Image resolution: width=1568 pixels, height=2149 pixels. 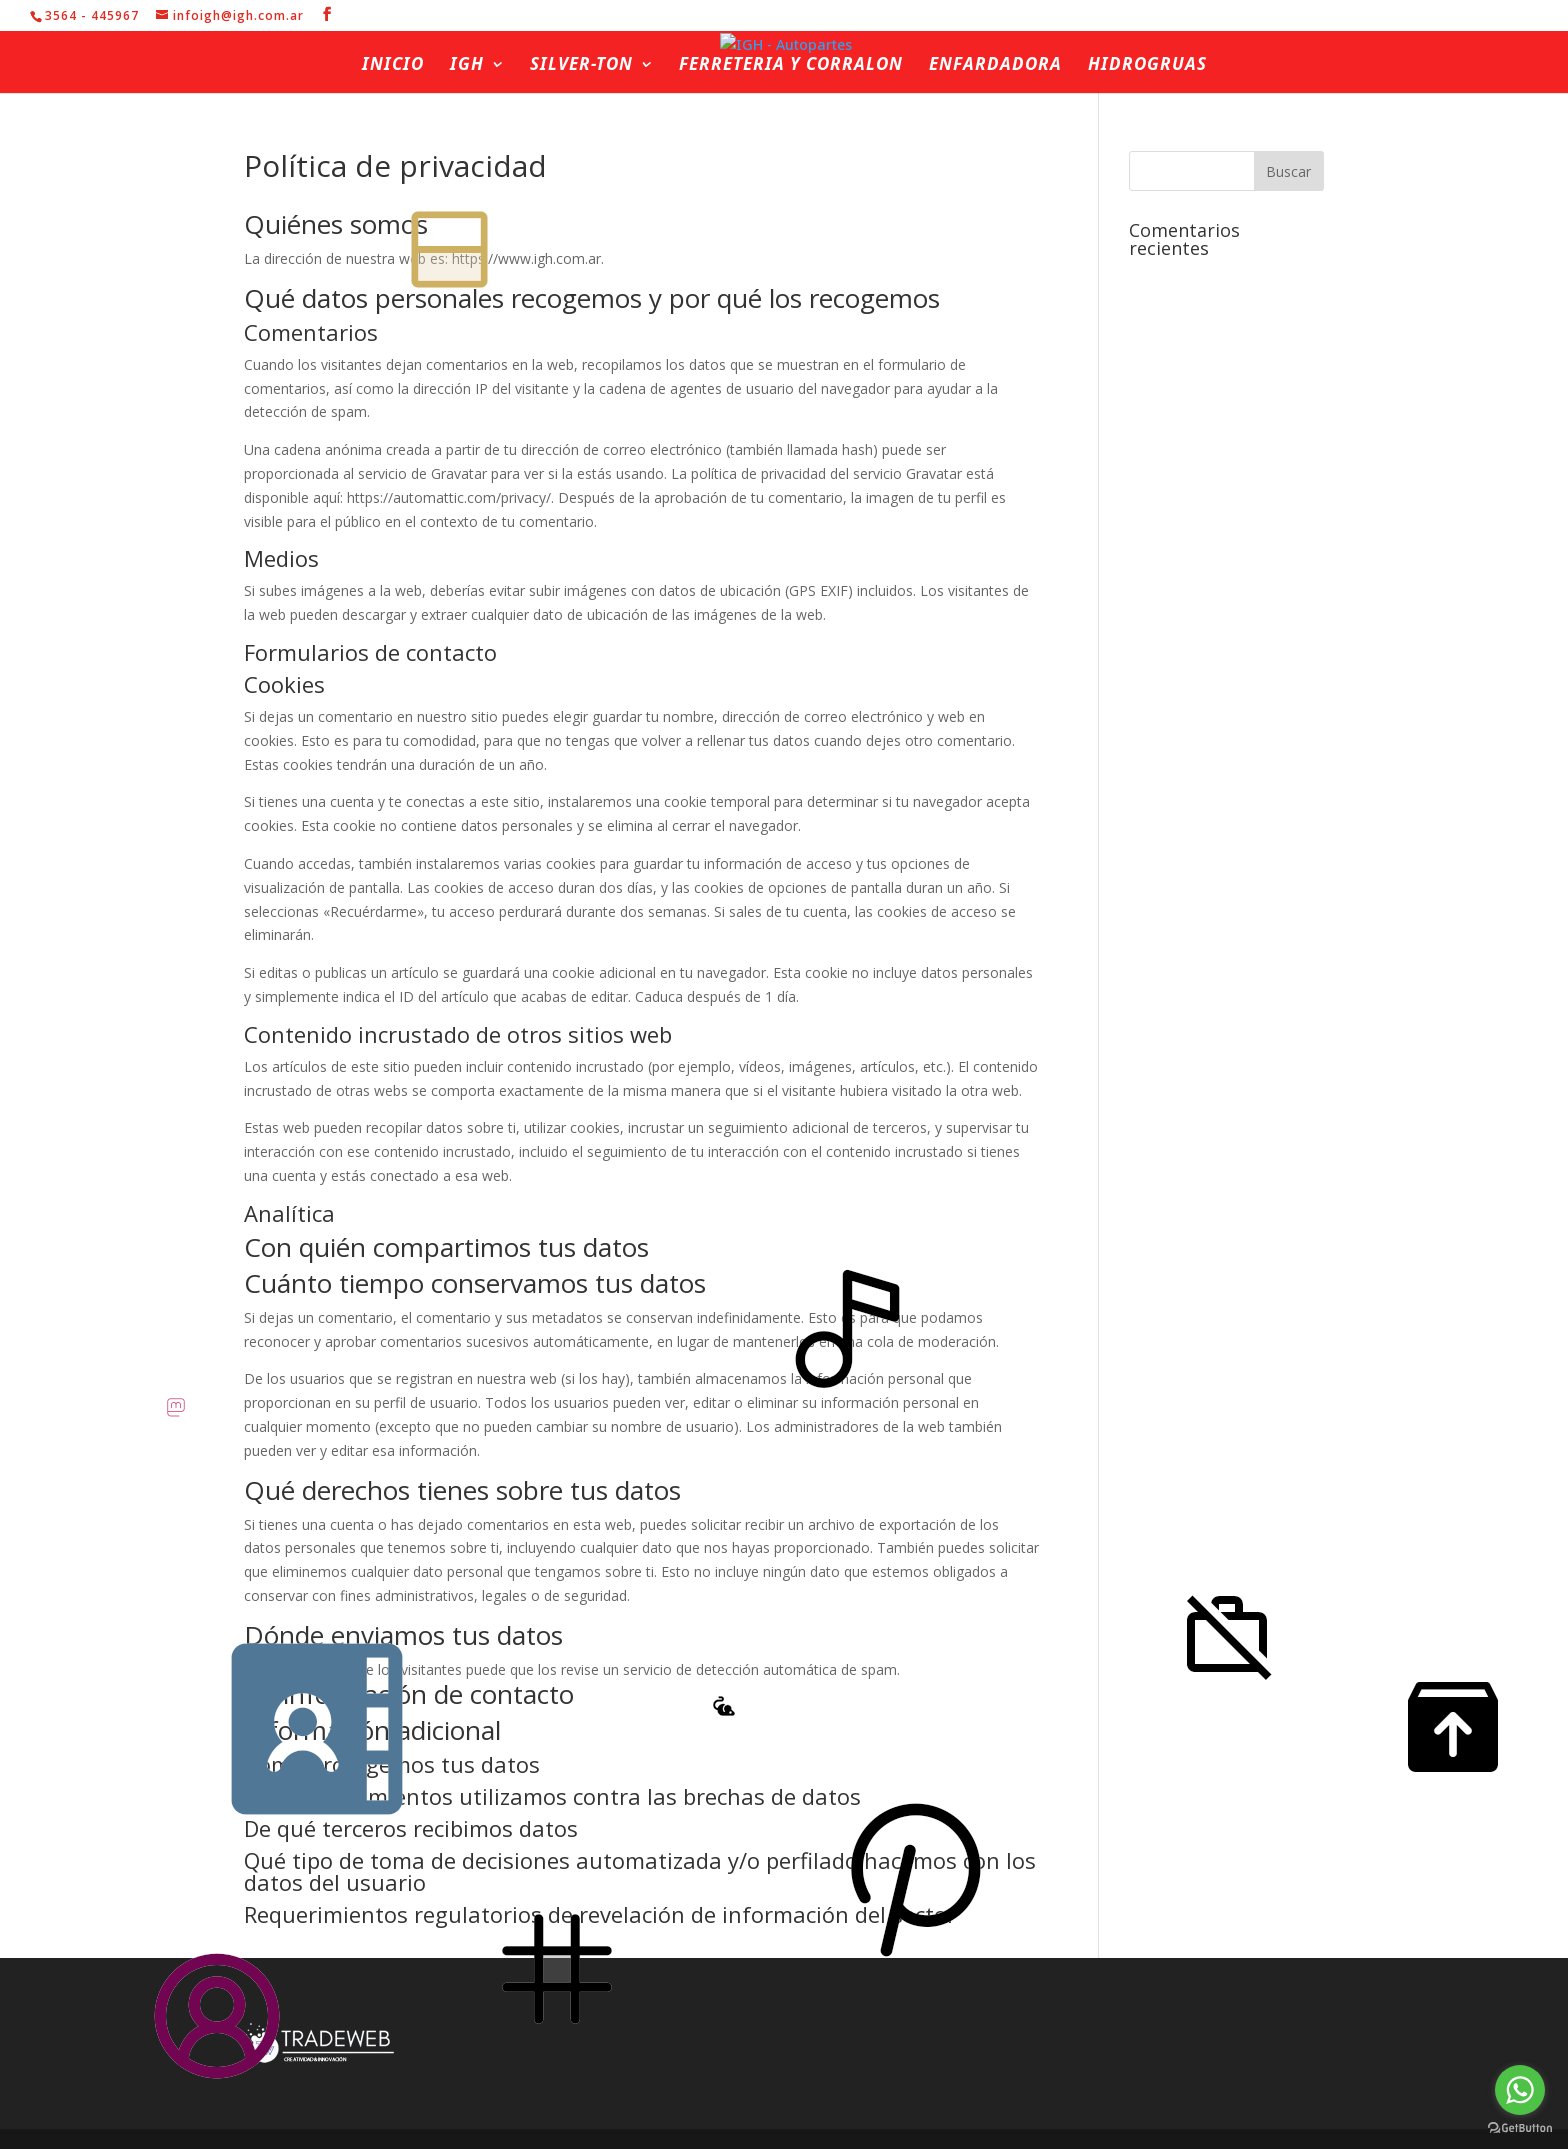 I want to click on upload file to storage, so click(x=1453, y=1727).